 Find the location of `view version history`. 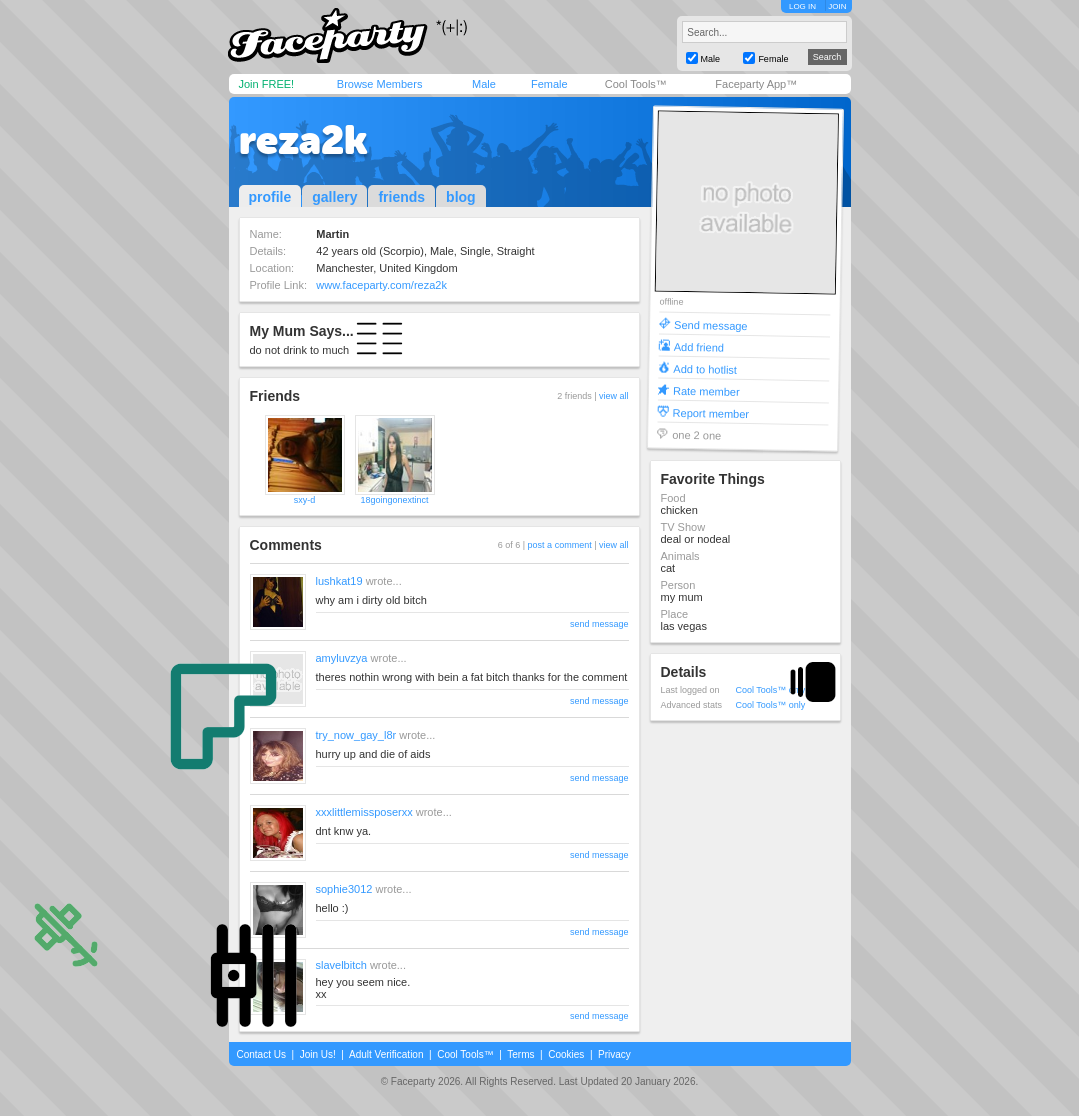

view version history is located at coordinates (813, 682).